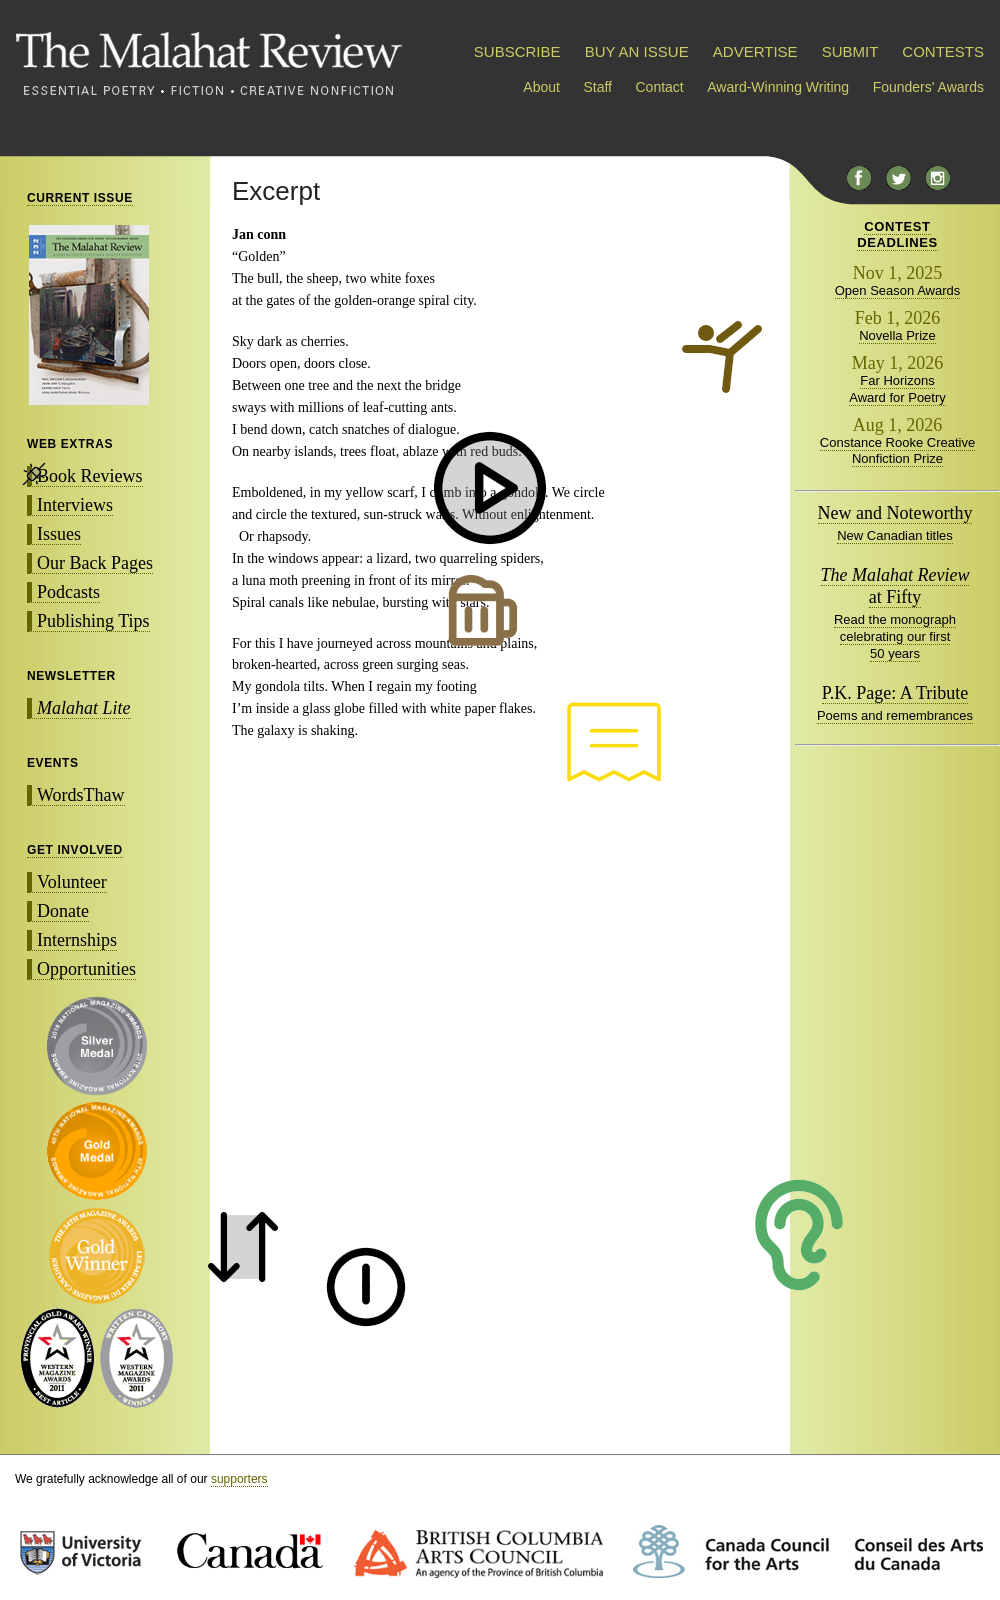 The height and width of the screenshot is (1600, 1000). What do you see at coordinates (722, 353) in the screenshot?
I see `view gymnastics or fitness activities` at bounding box center [722, 353].